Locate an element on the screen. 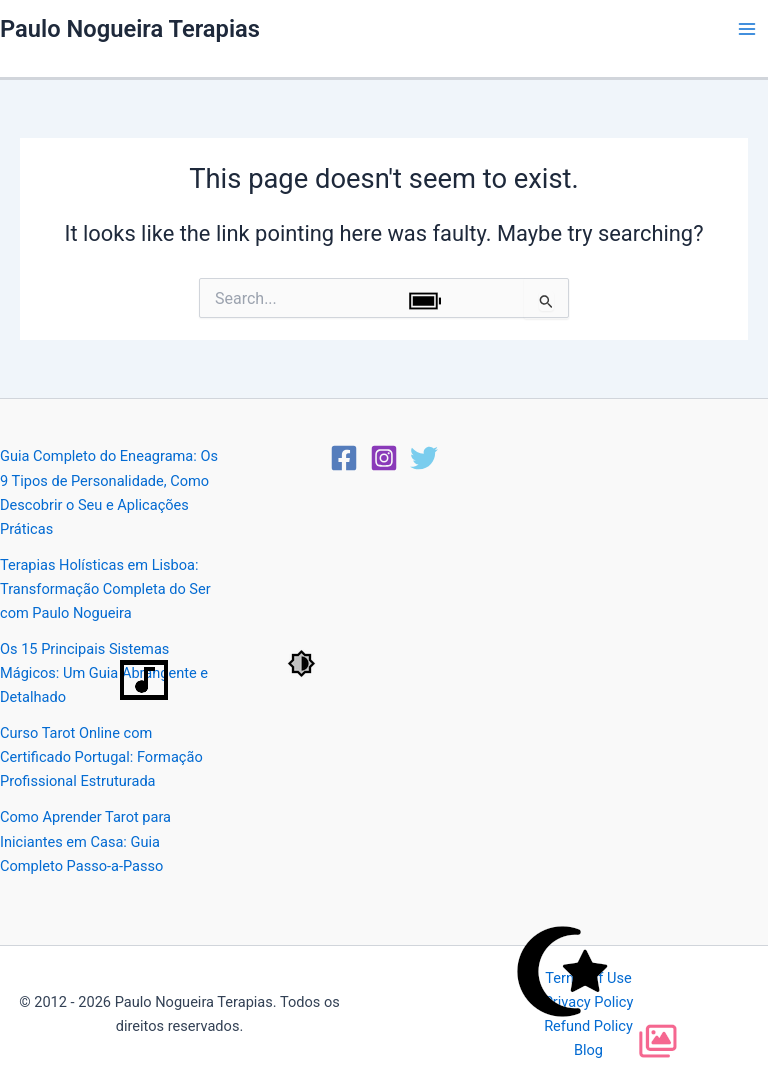 This screenshot has width=768, height=1092. adjust screen brightness to medium level is located at coordinates (301, 663).